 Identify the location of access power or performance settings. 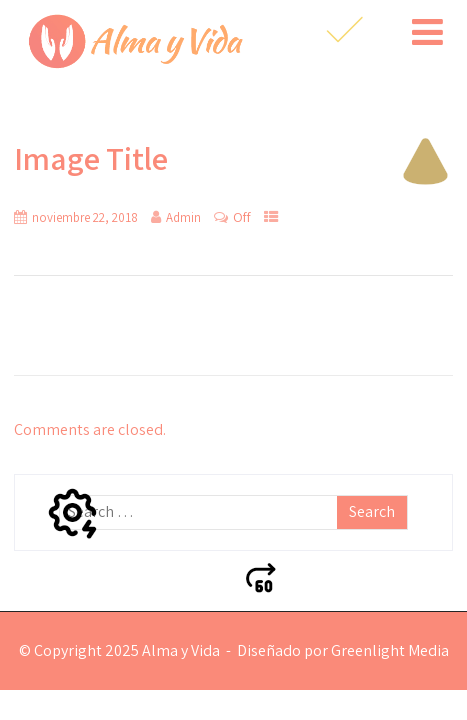
(72, 512).